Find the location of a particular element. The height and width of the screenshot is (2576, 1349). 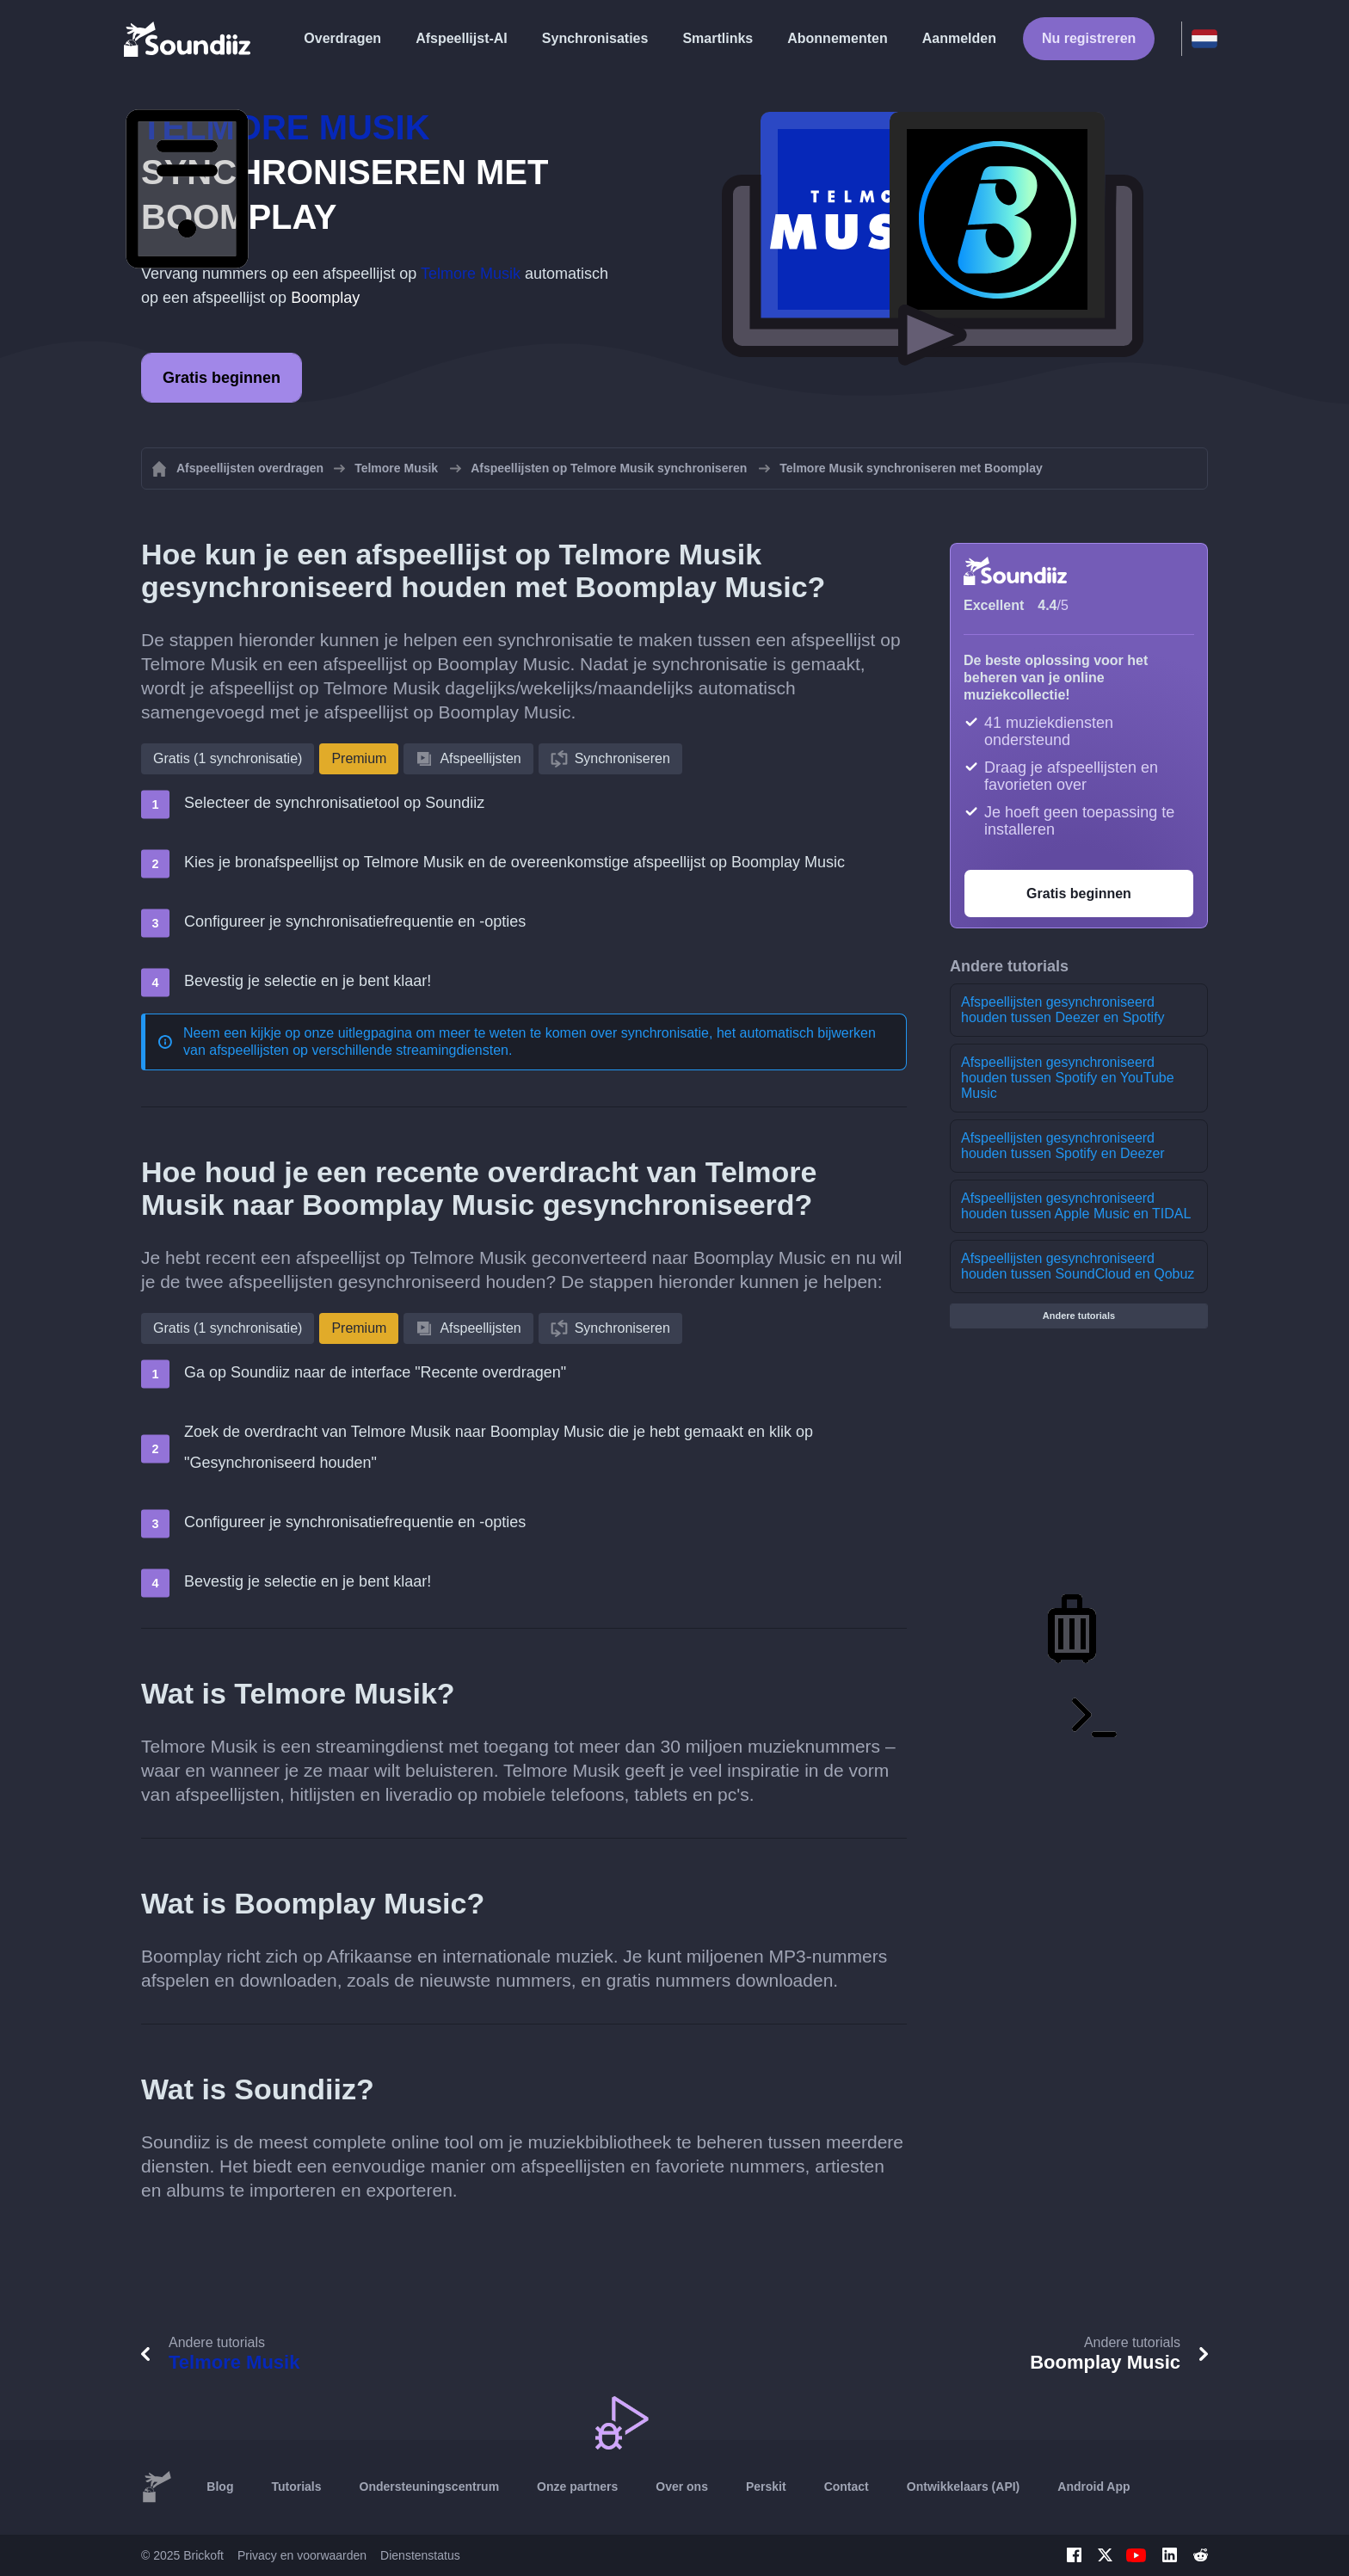

start debugging session is located at coordinates (622, 2423).